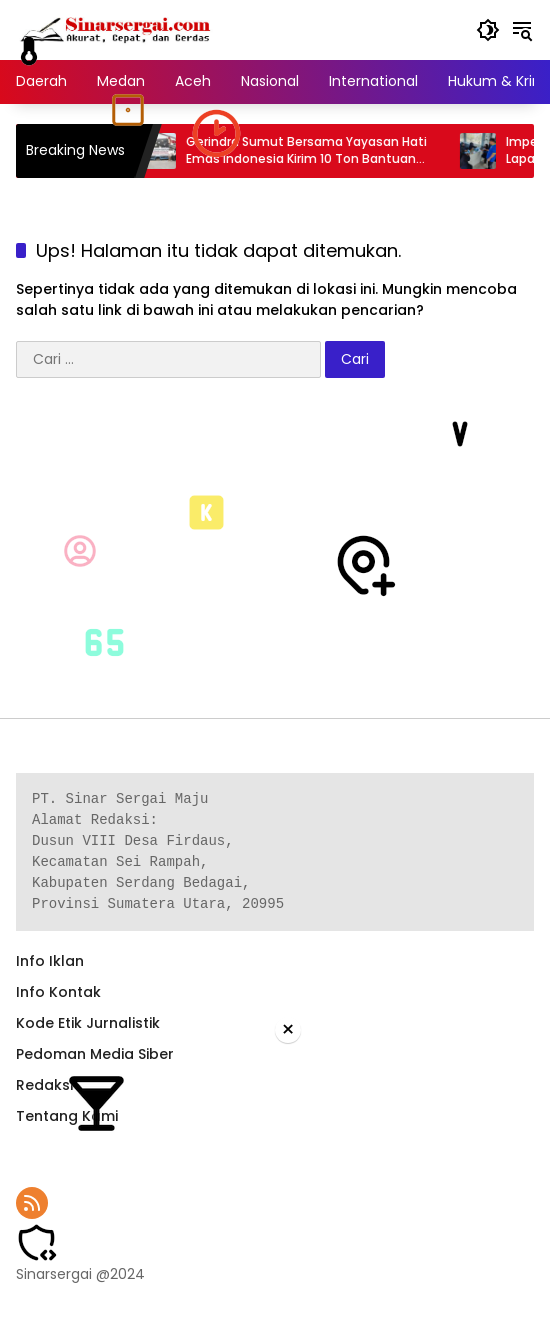 The width and height of the screenshot is (550, 1325). What do you see at coordinates (363, 564) in the screenshot?
I see `add a new location pin` at bounding box center [363, 564].